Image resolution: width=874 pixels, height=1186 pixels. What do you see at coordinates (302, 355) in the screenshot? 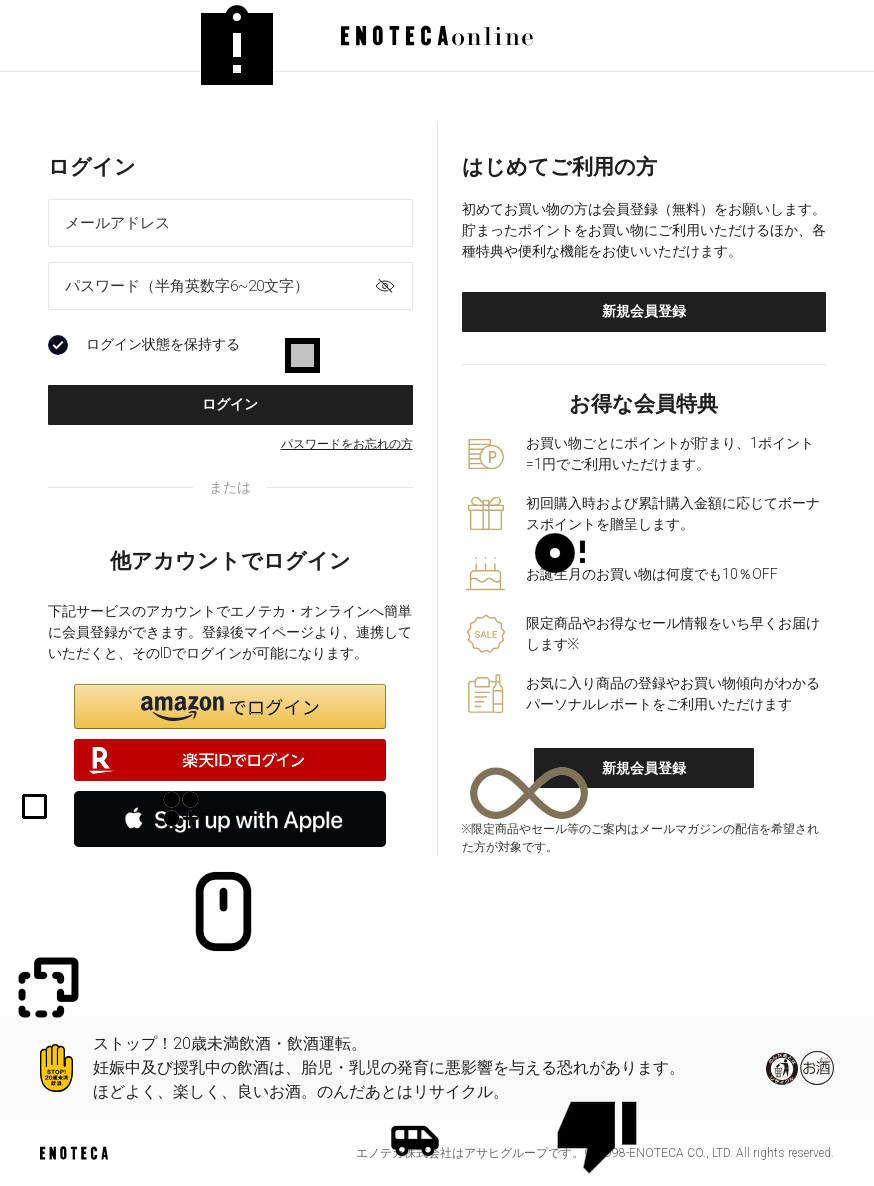
I see `stop media playback` at bounding box center [302, 355].